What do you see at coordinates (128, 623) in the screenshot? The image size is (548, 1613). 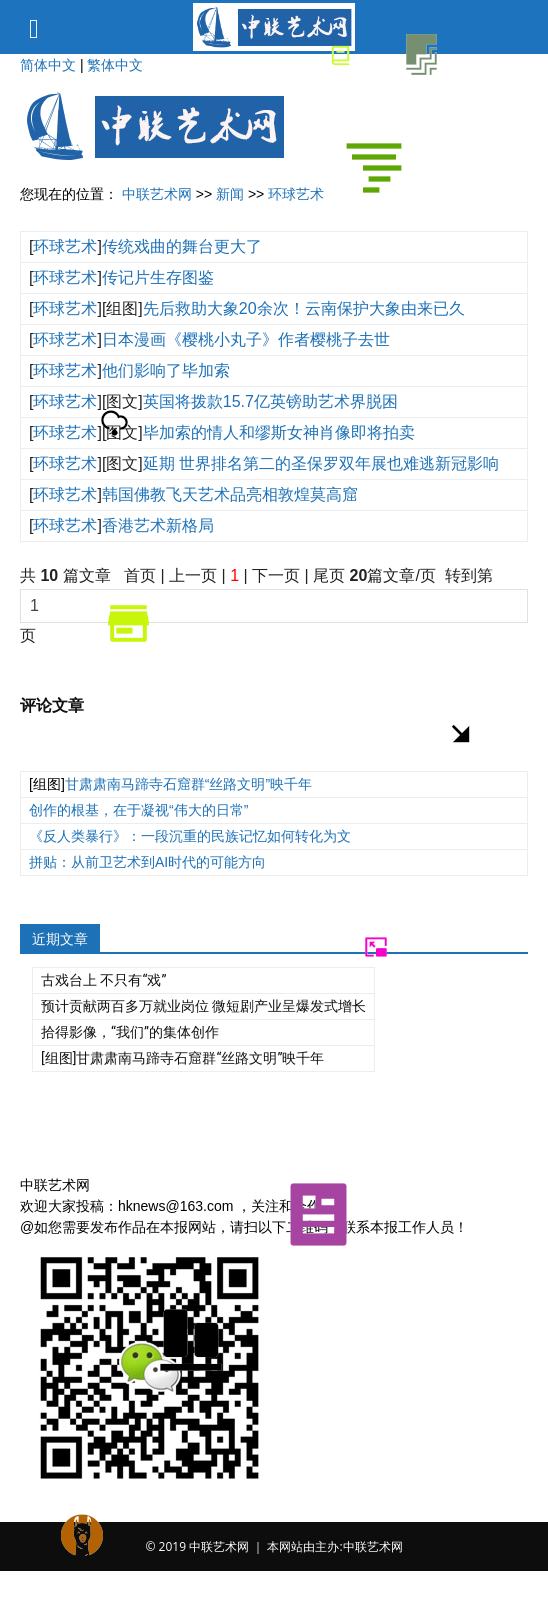 I see `access the store or shop section` at bounding box center [128, 623].